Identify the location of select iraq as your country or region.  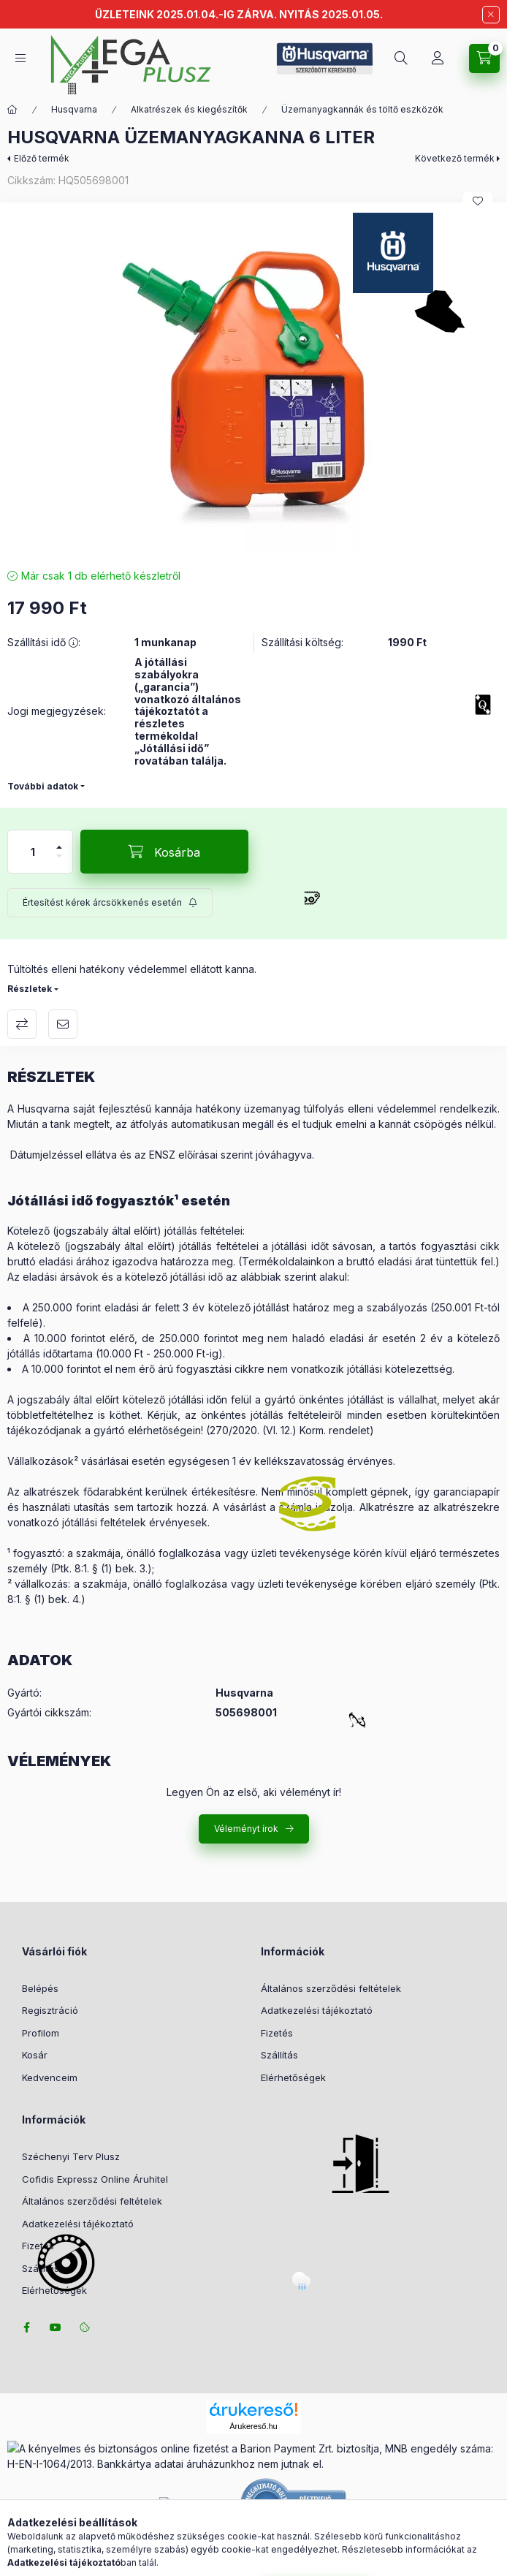
(440, 311).